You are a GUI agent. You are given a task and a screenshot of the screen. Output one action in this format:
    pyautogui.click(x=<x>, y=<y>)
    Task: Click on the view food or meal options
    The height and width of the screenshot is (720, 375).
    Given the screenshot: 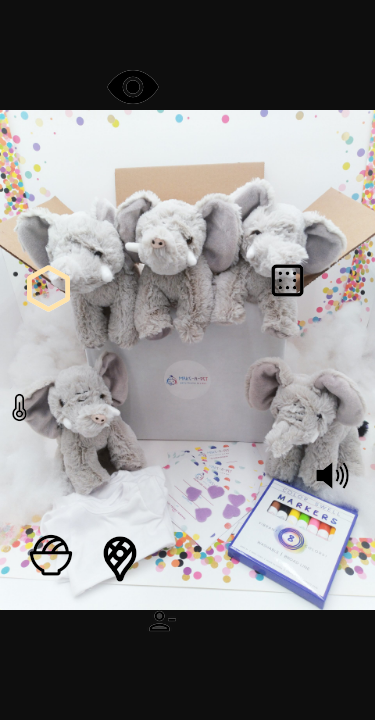 What is the action you would take?
    pyautogui.click(x=51, y=556)
    